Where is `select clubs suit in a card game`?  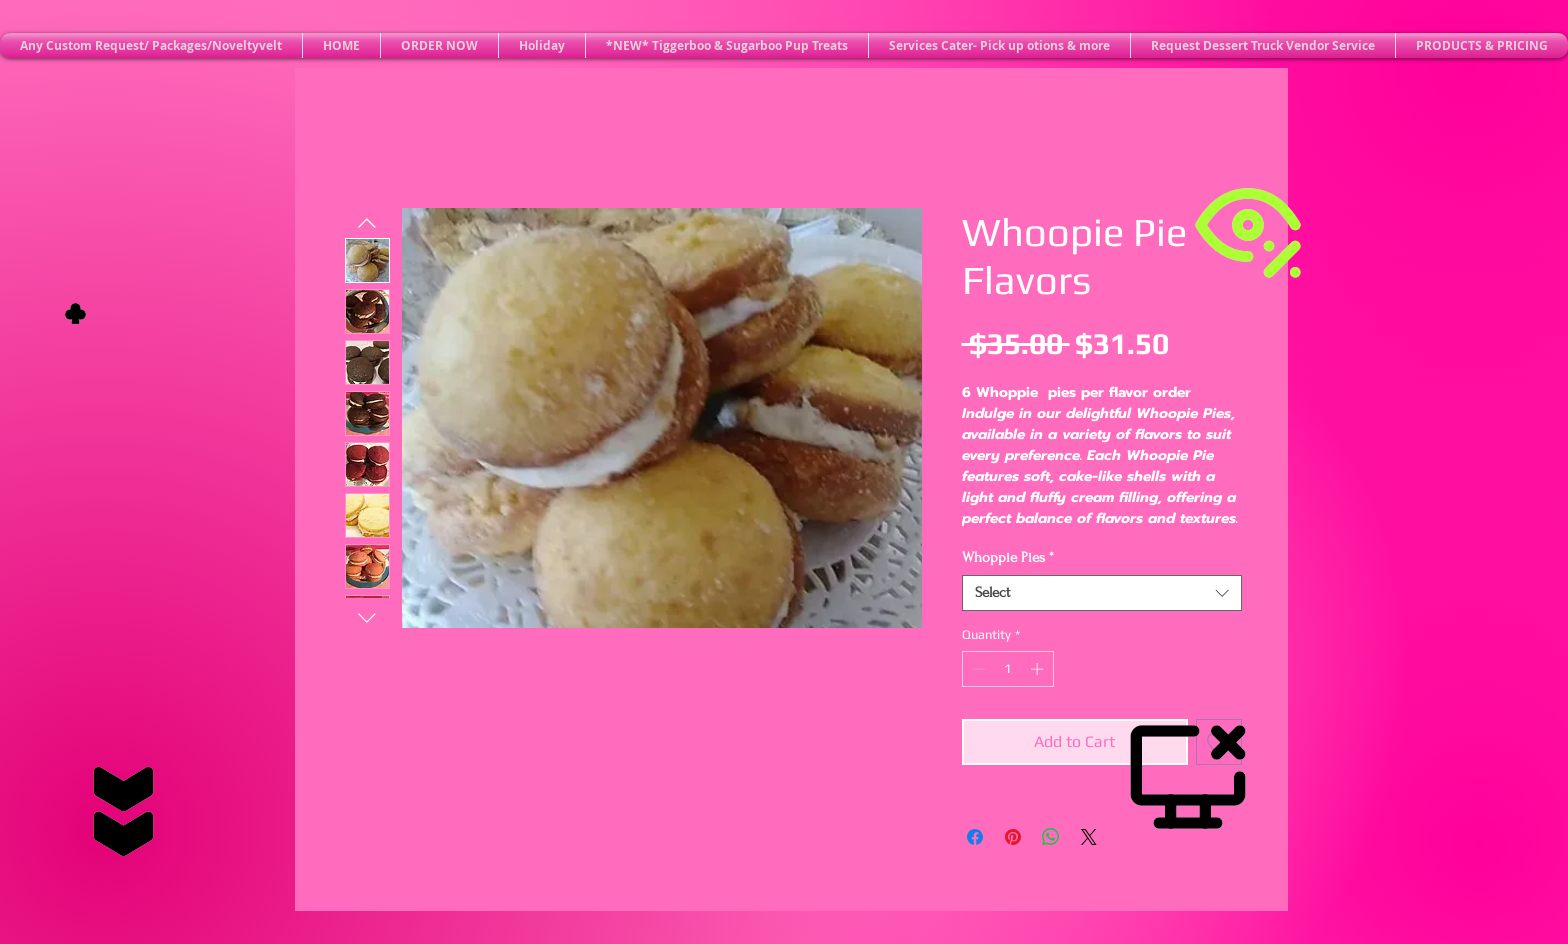
select clubs suit in a card game is located at coordinates (75, 313).